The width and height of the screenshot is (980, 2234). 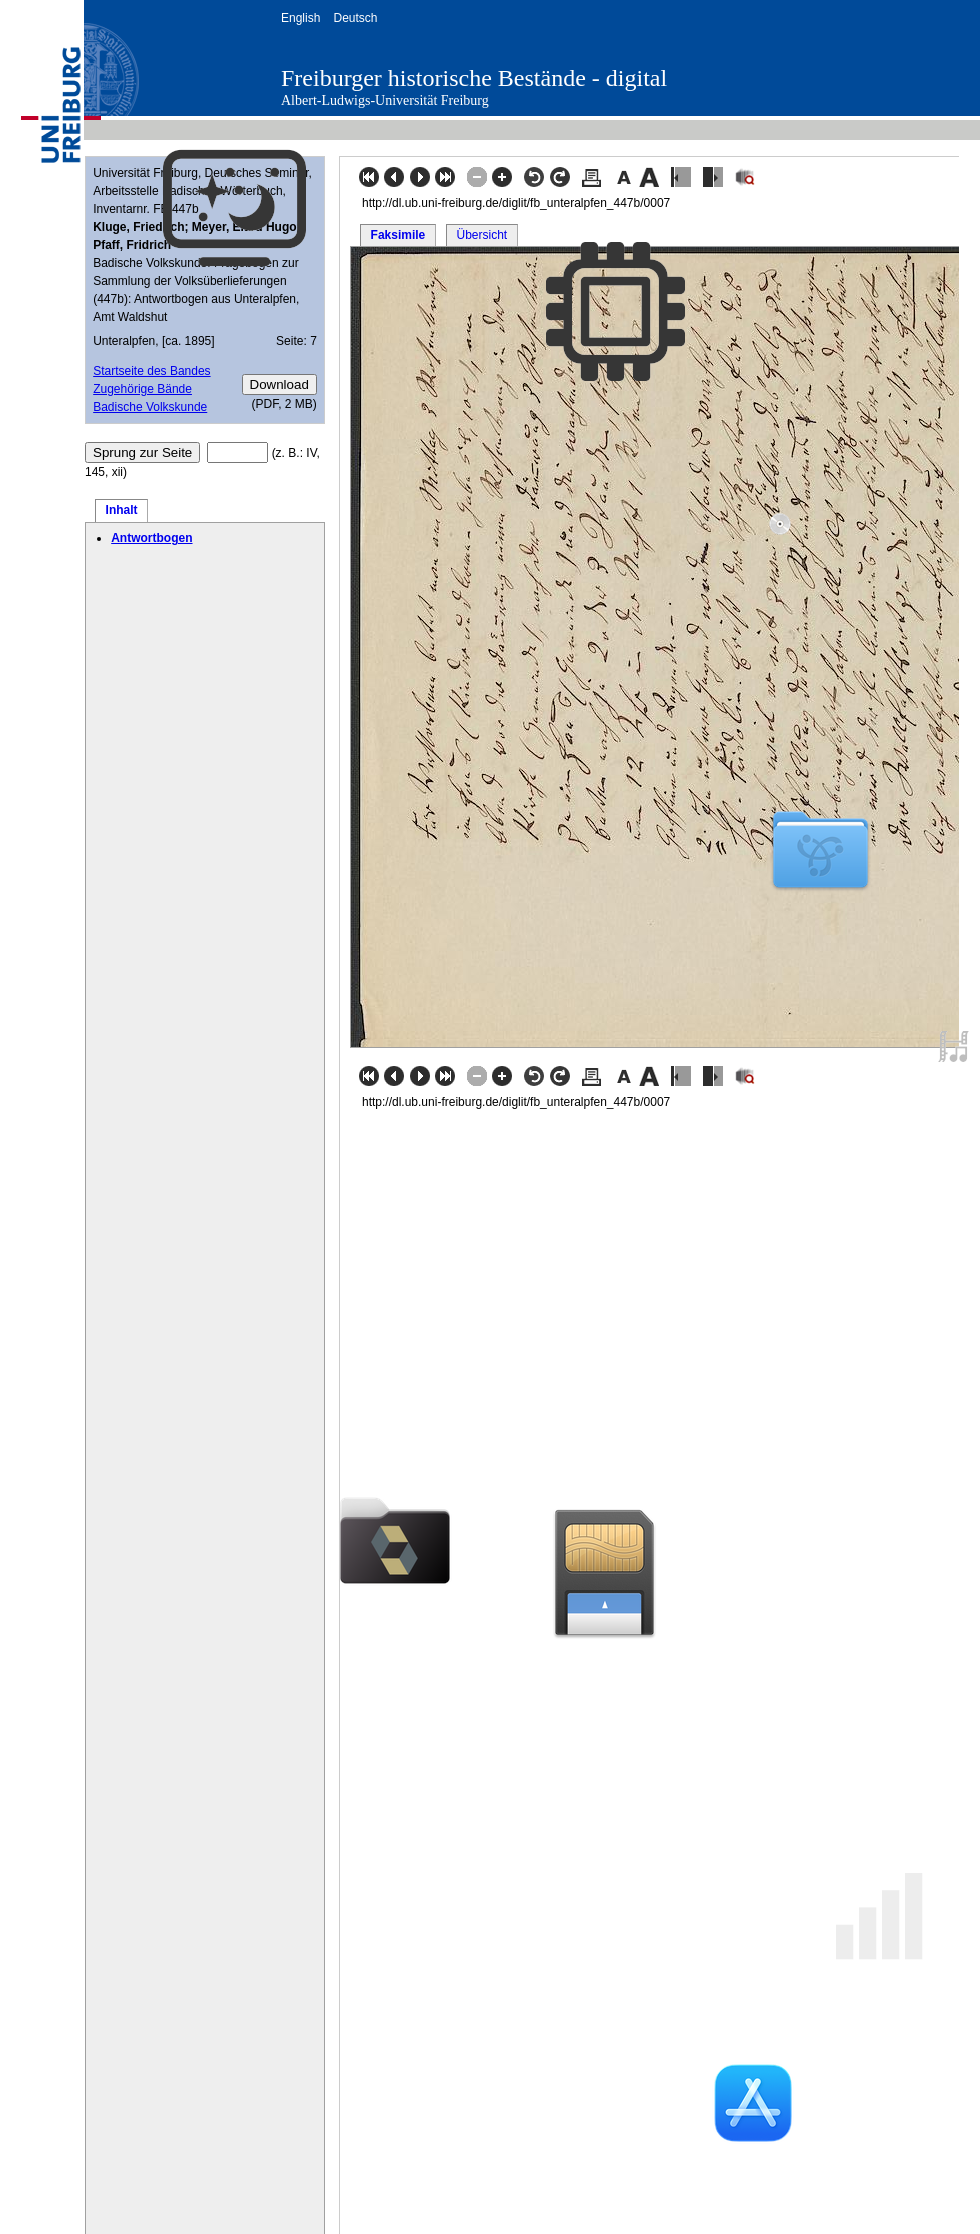 What do you see at coordinates (820, 849) in the screenshot?
I see `open your communication files folder` at bounding box center [820, 849].